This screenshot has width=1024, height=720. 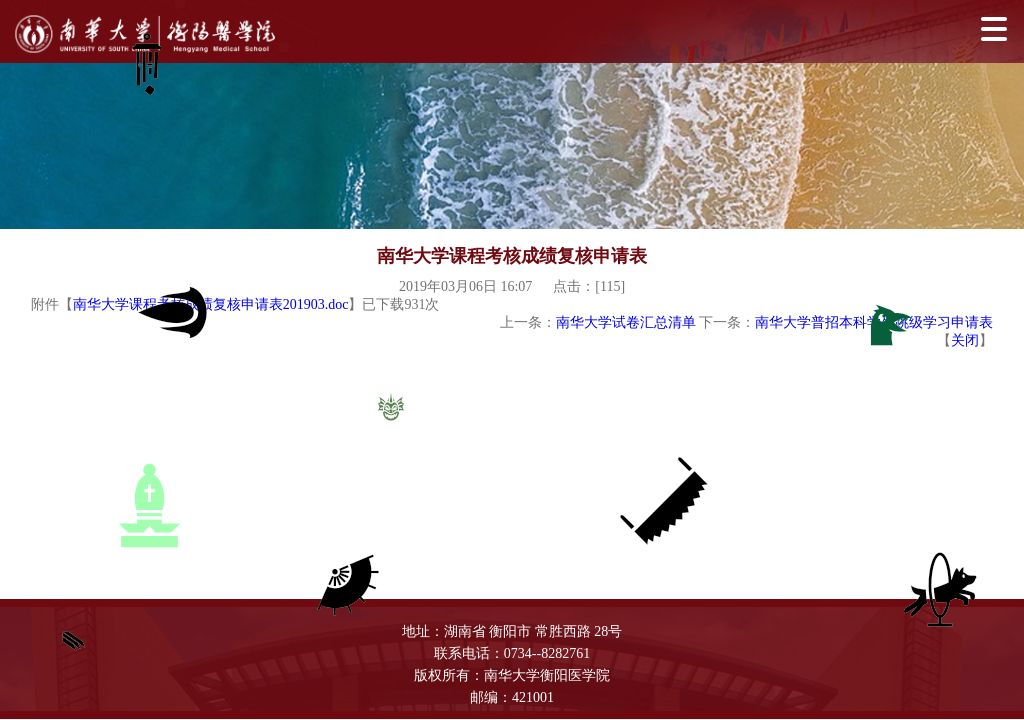 I want to click on share to twitter, so click(x=891, y=324).